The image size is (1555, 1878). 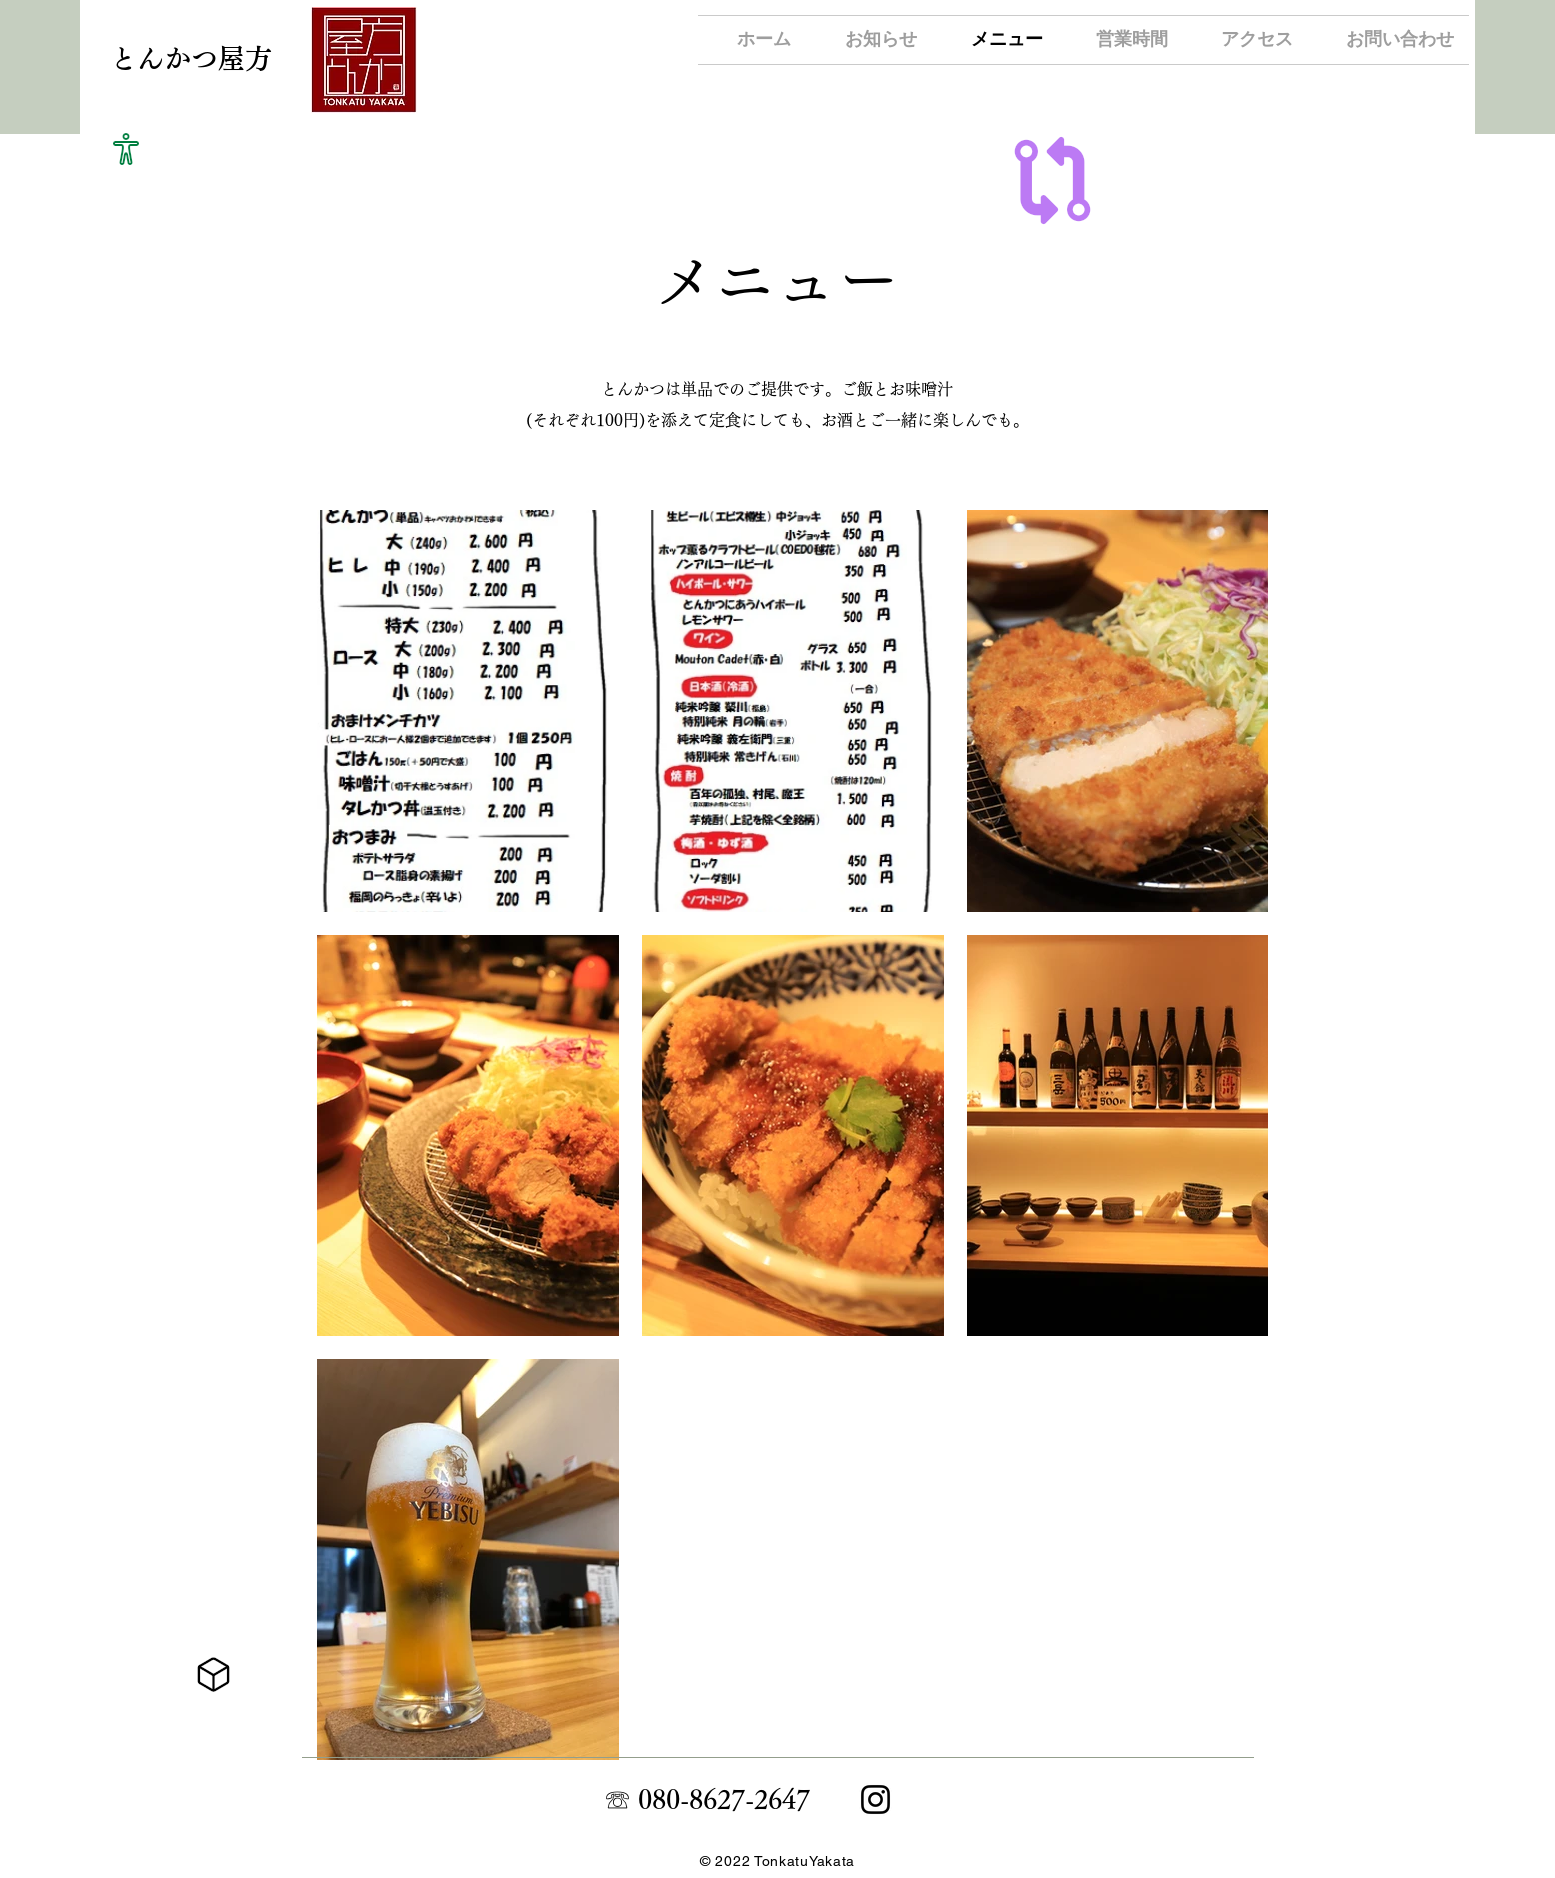 I want to click on view 3D model or object, so click(x=213, y=1674).